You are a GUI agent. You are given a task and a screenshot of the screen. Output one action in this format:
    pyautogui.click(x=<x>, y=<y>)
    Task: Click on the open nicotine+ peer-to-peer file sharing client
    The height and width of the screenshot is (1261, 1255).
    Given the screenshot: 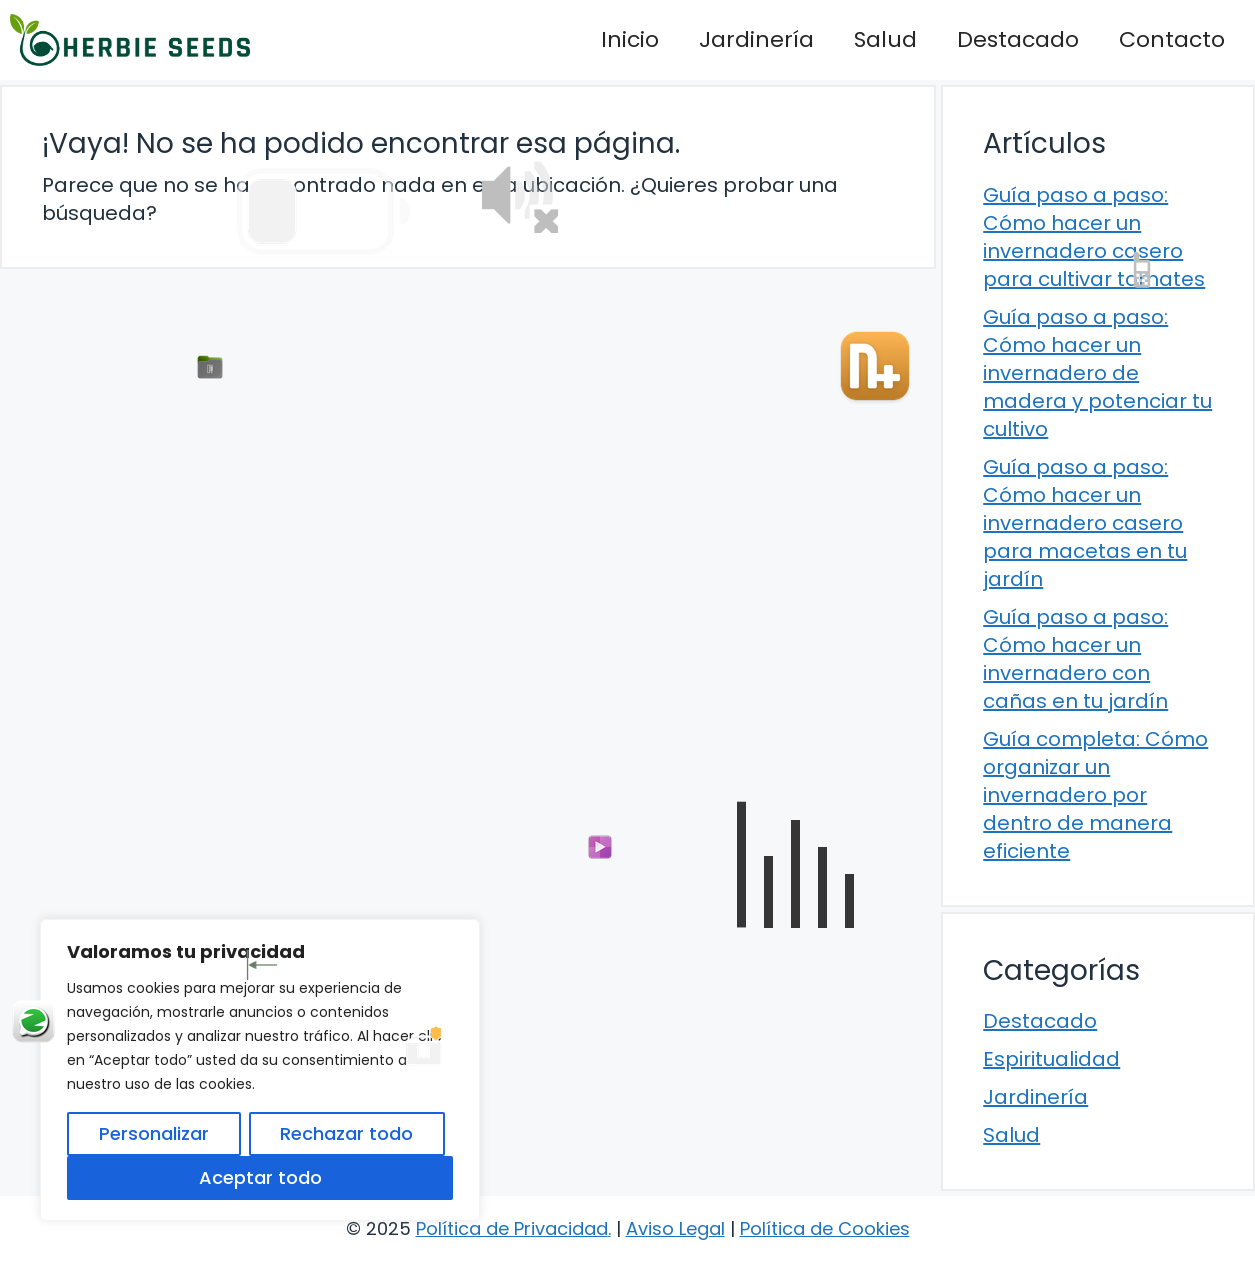 What is the action you would take?
    pyautogui.click(x=875, y=366)
    